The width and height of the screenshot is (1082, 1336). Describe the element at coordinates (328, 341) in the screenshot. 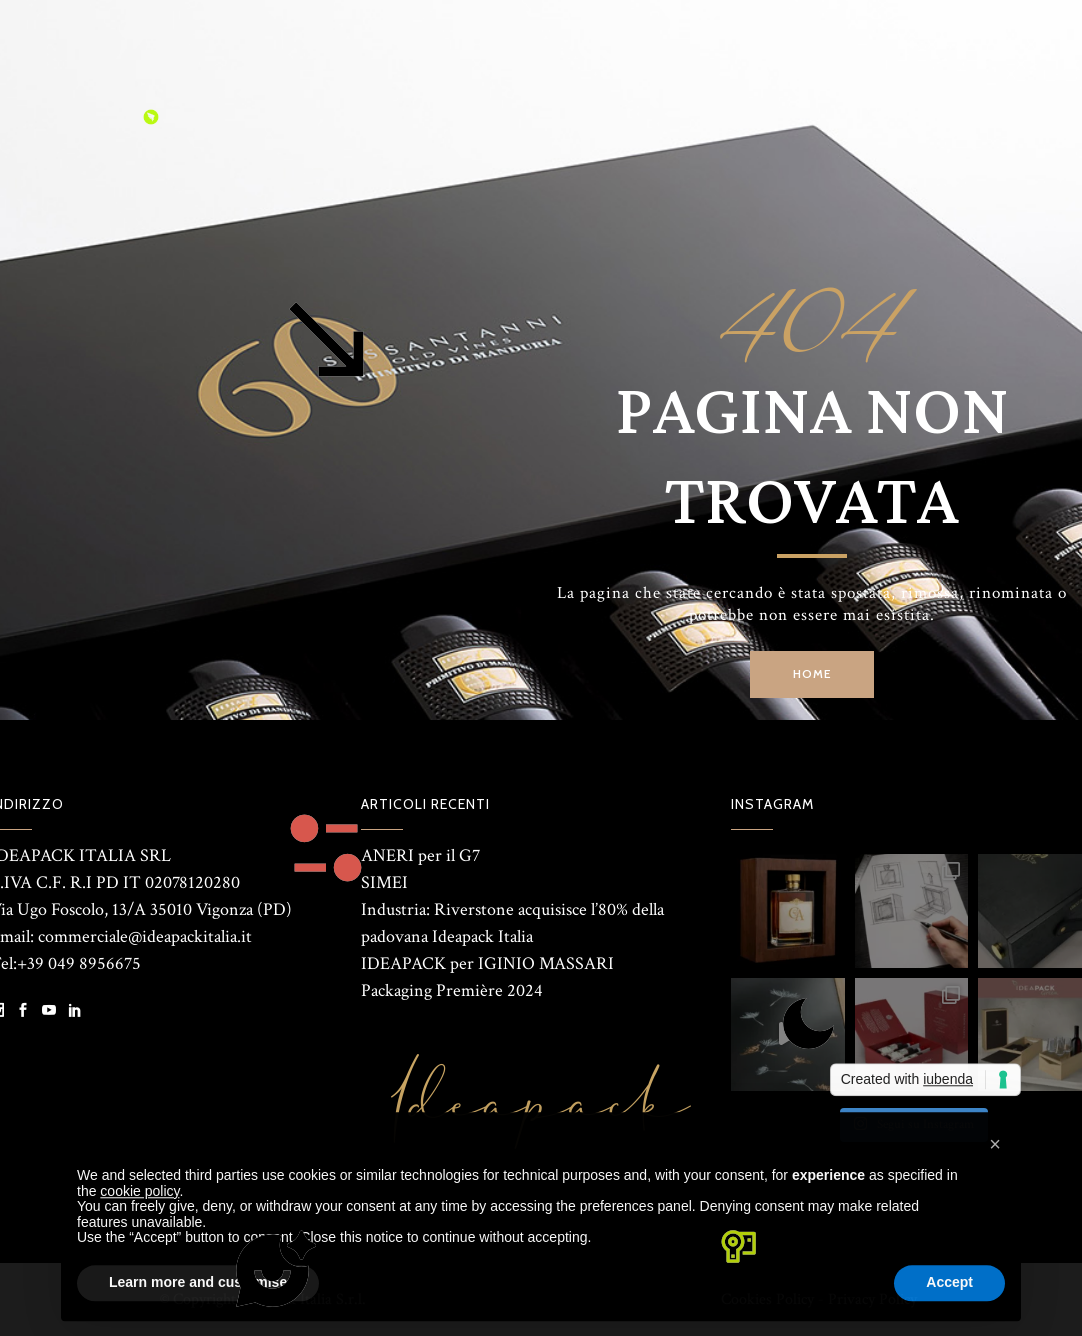

I see `navigate to next section below` at that location.